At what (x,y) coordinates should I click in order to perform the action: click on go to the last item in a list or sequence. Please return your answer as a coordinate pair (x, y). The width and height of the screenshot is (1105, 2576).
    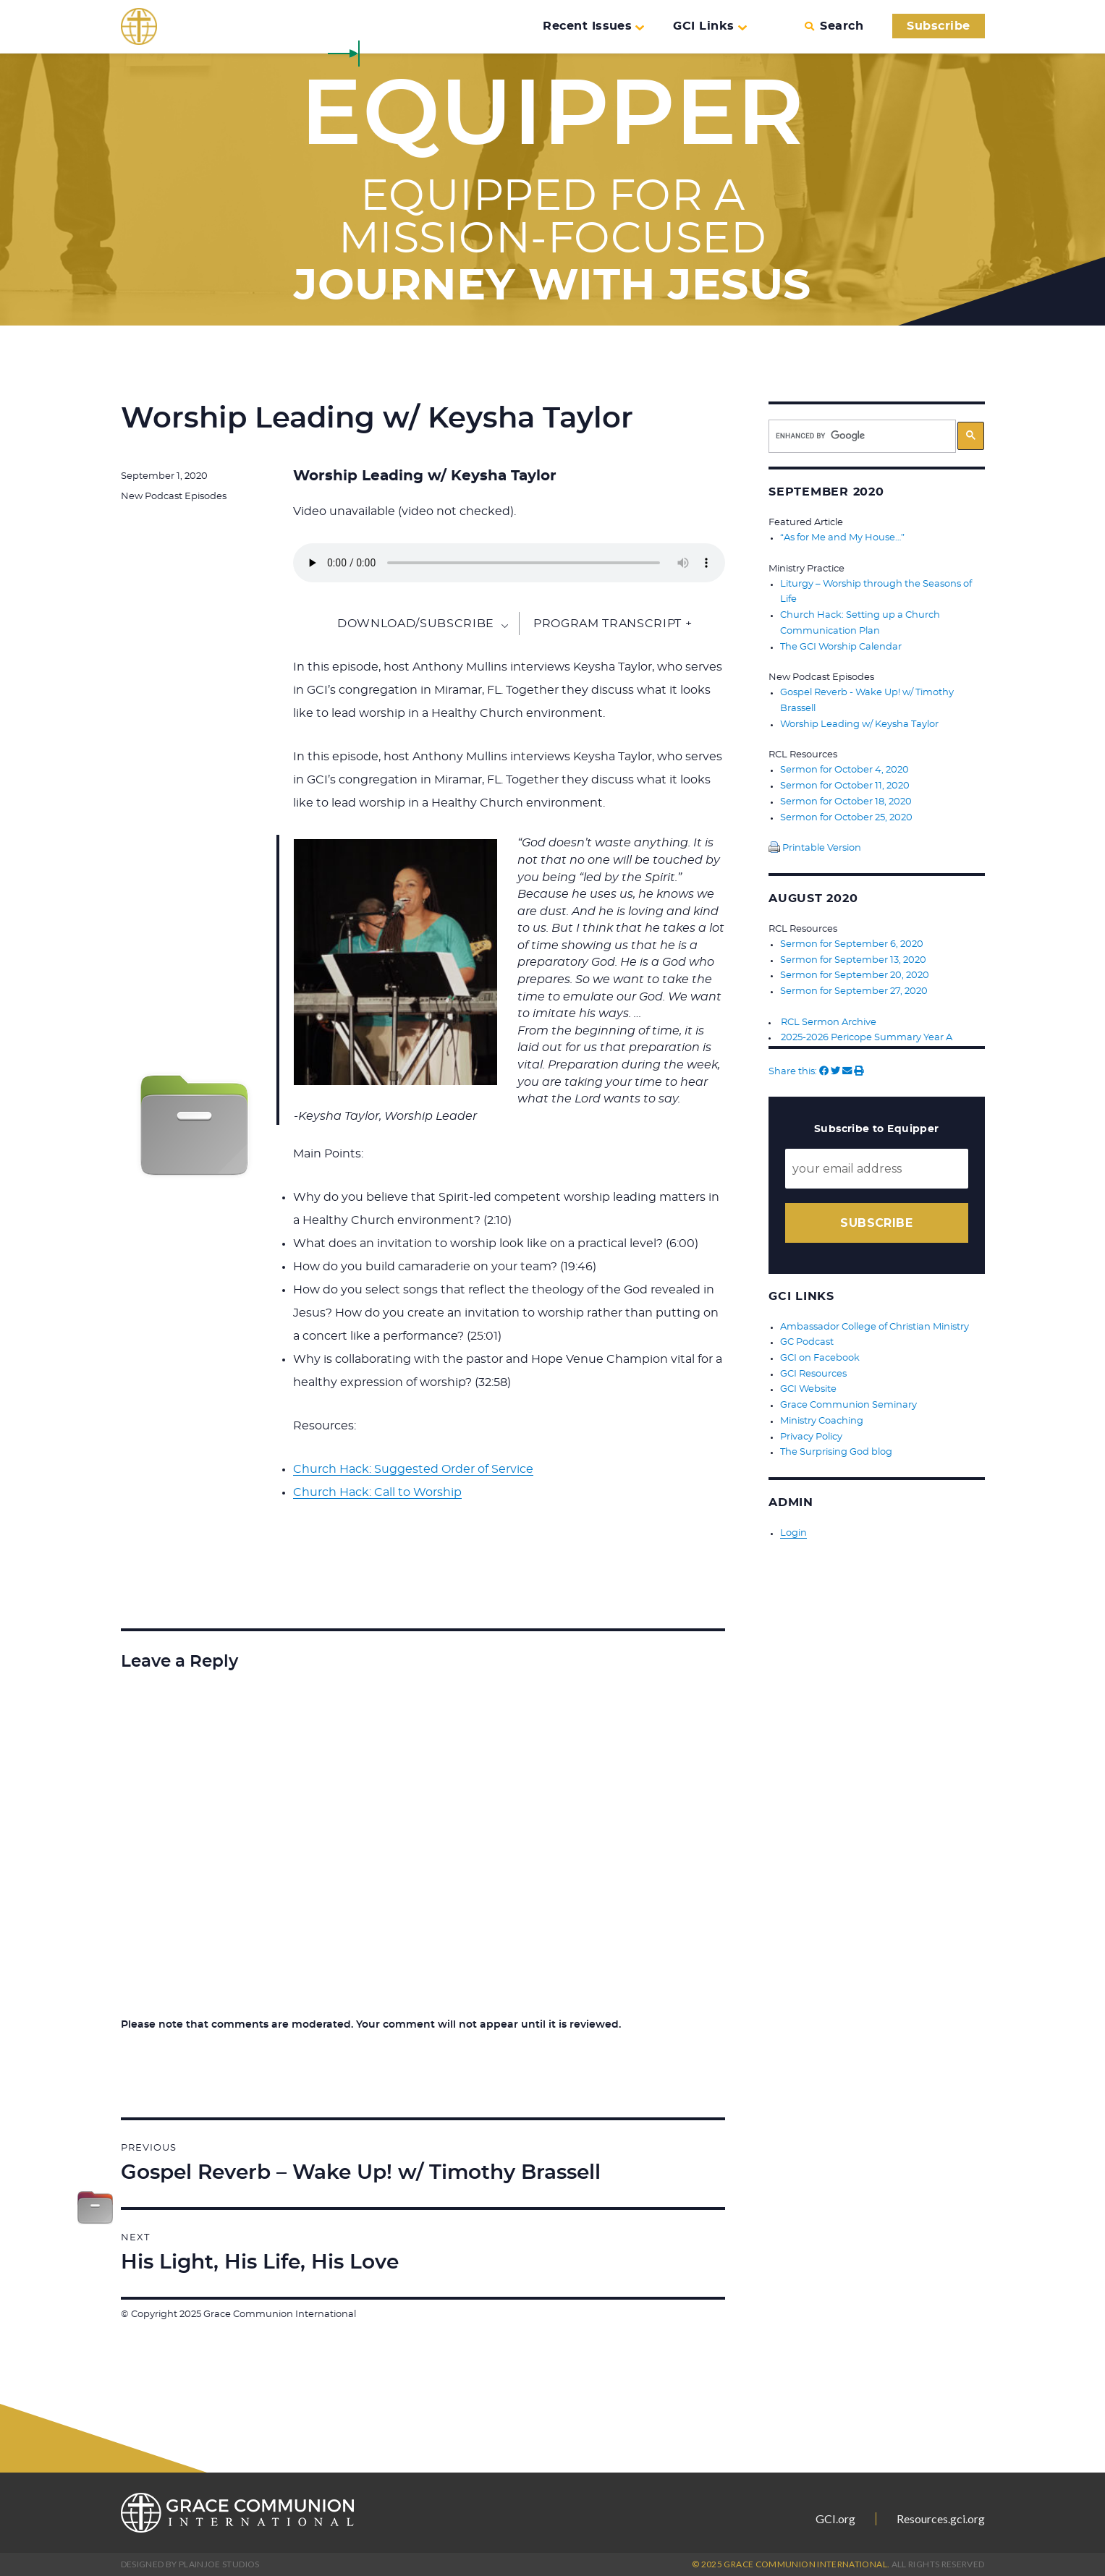
    Looking at the image, I should click on (344, 54).